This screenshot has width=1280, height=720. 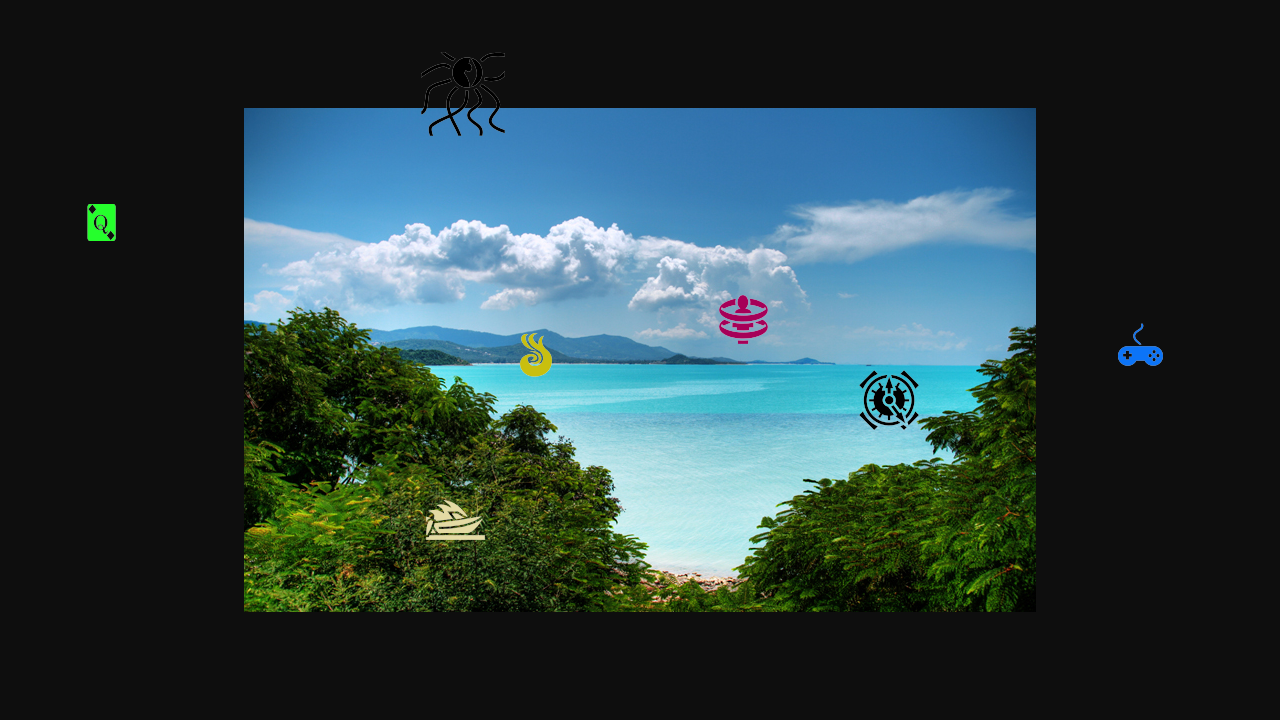 I want to click on access automation or scheduled task settings, so click(x=889, y=400).